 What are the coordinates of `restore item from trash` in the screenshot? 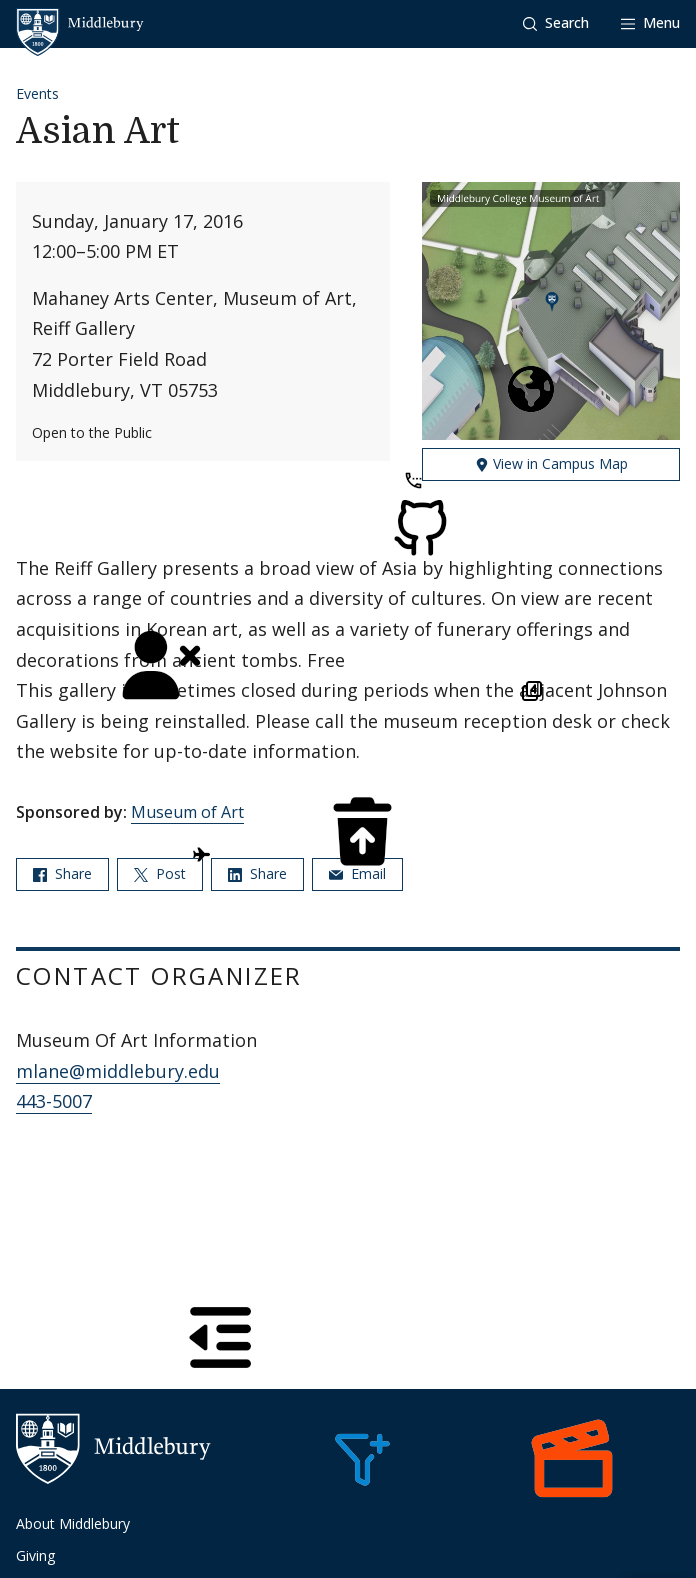 It's located at (362, 832).